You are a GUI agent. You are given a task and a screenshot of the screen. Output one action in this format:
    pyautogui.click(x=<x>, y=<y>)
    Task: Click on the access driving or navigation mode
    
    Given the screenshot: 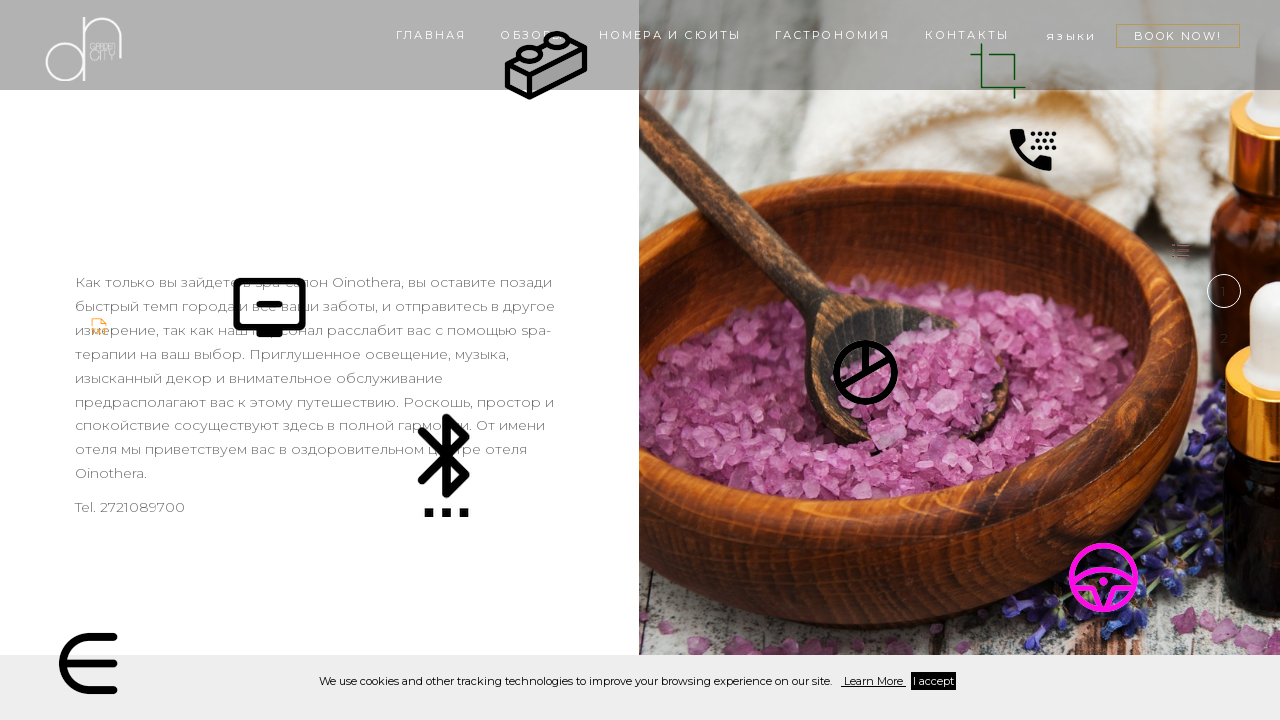 What is the action you would take?
    pyautogui.click(x=1103, y=577)
    